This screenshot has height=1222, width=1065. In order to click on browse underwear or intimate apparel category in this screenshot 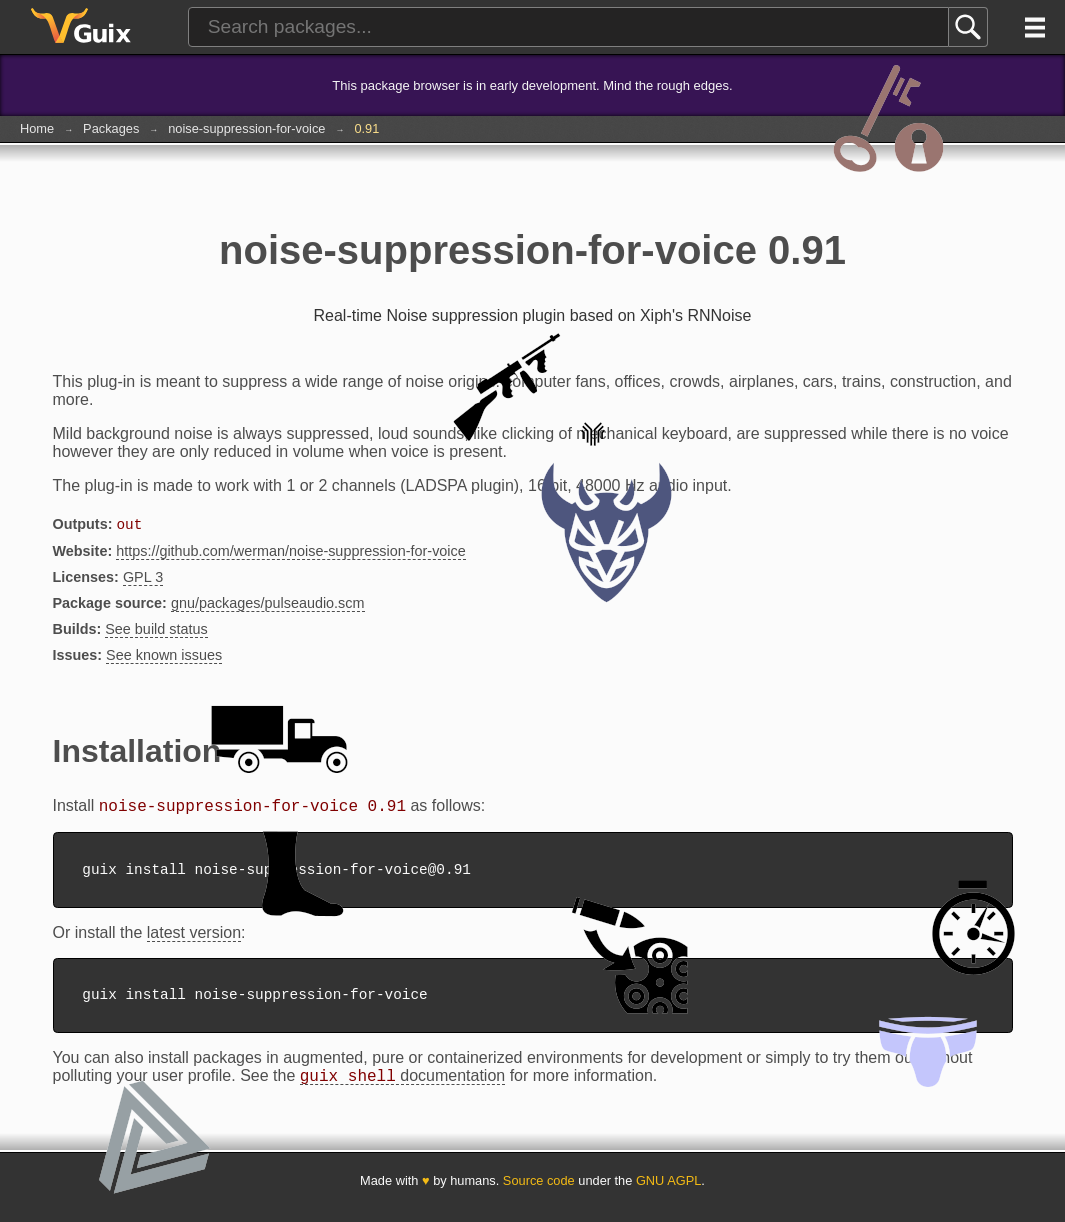, I will do `click(928, 1045)`.